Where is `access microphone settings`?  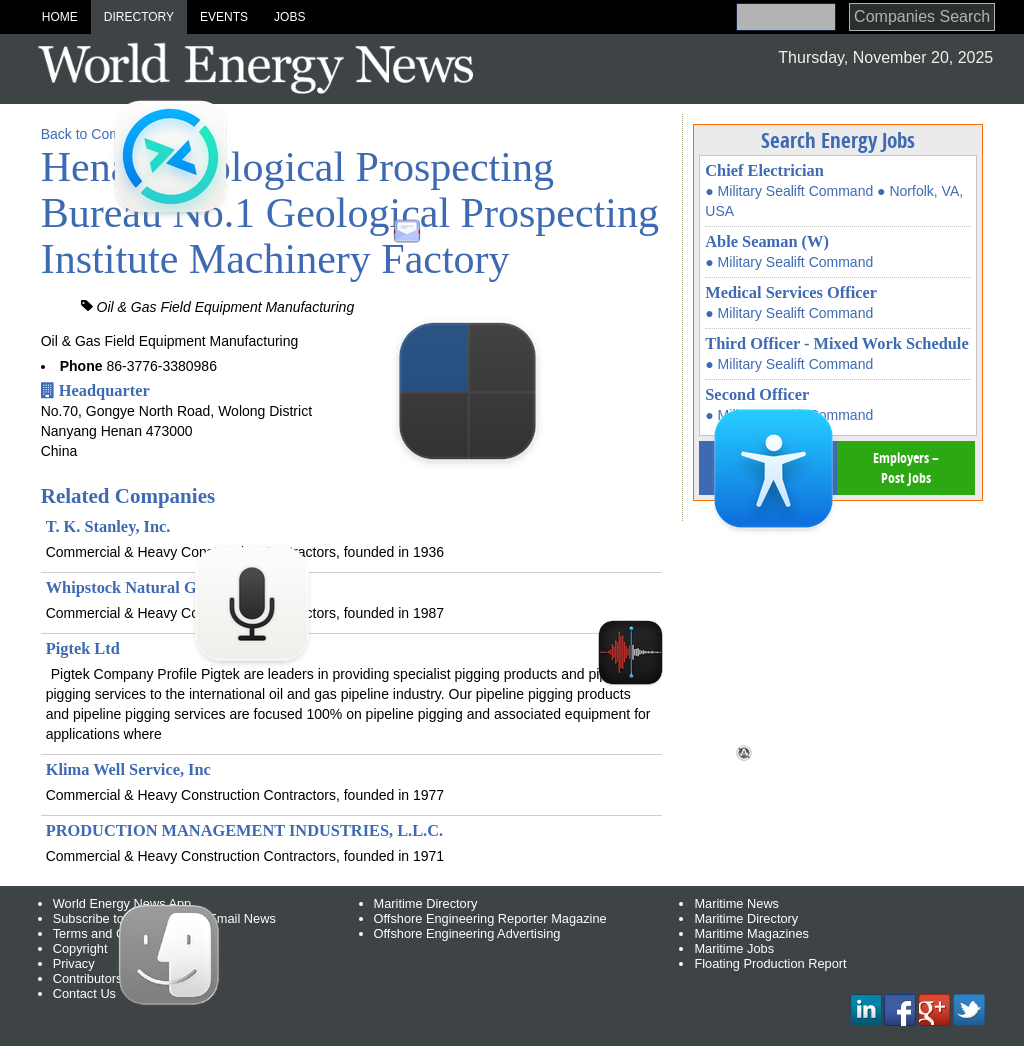
access microphone settings is located at coordinates (252, 604).